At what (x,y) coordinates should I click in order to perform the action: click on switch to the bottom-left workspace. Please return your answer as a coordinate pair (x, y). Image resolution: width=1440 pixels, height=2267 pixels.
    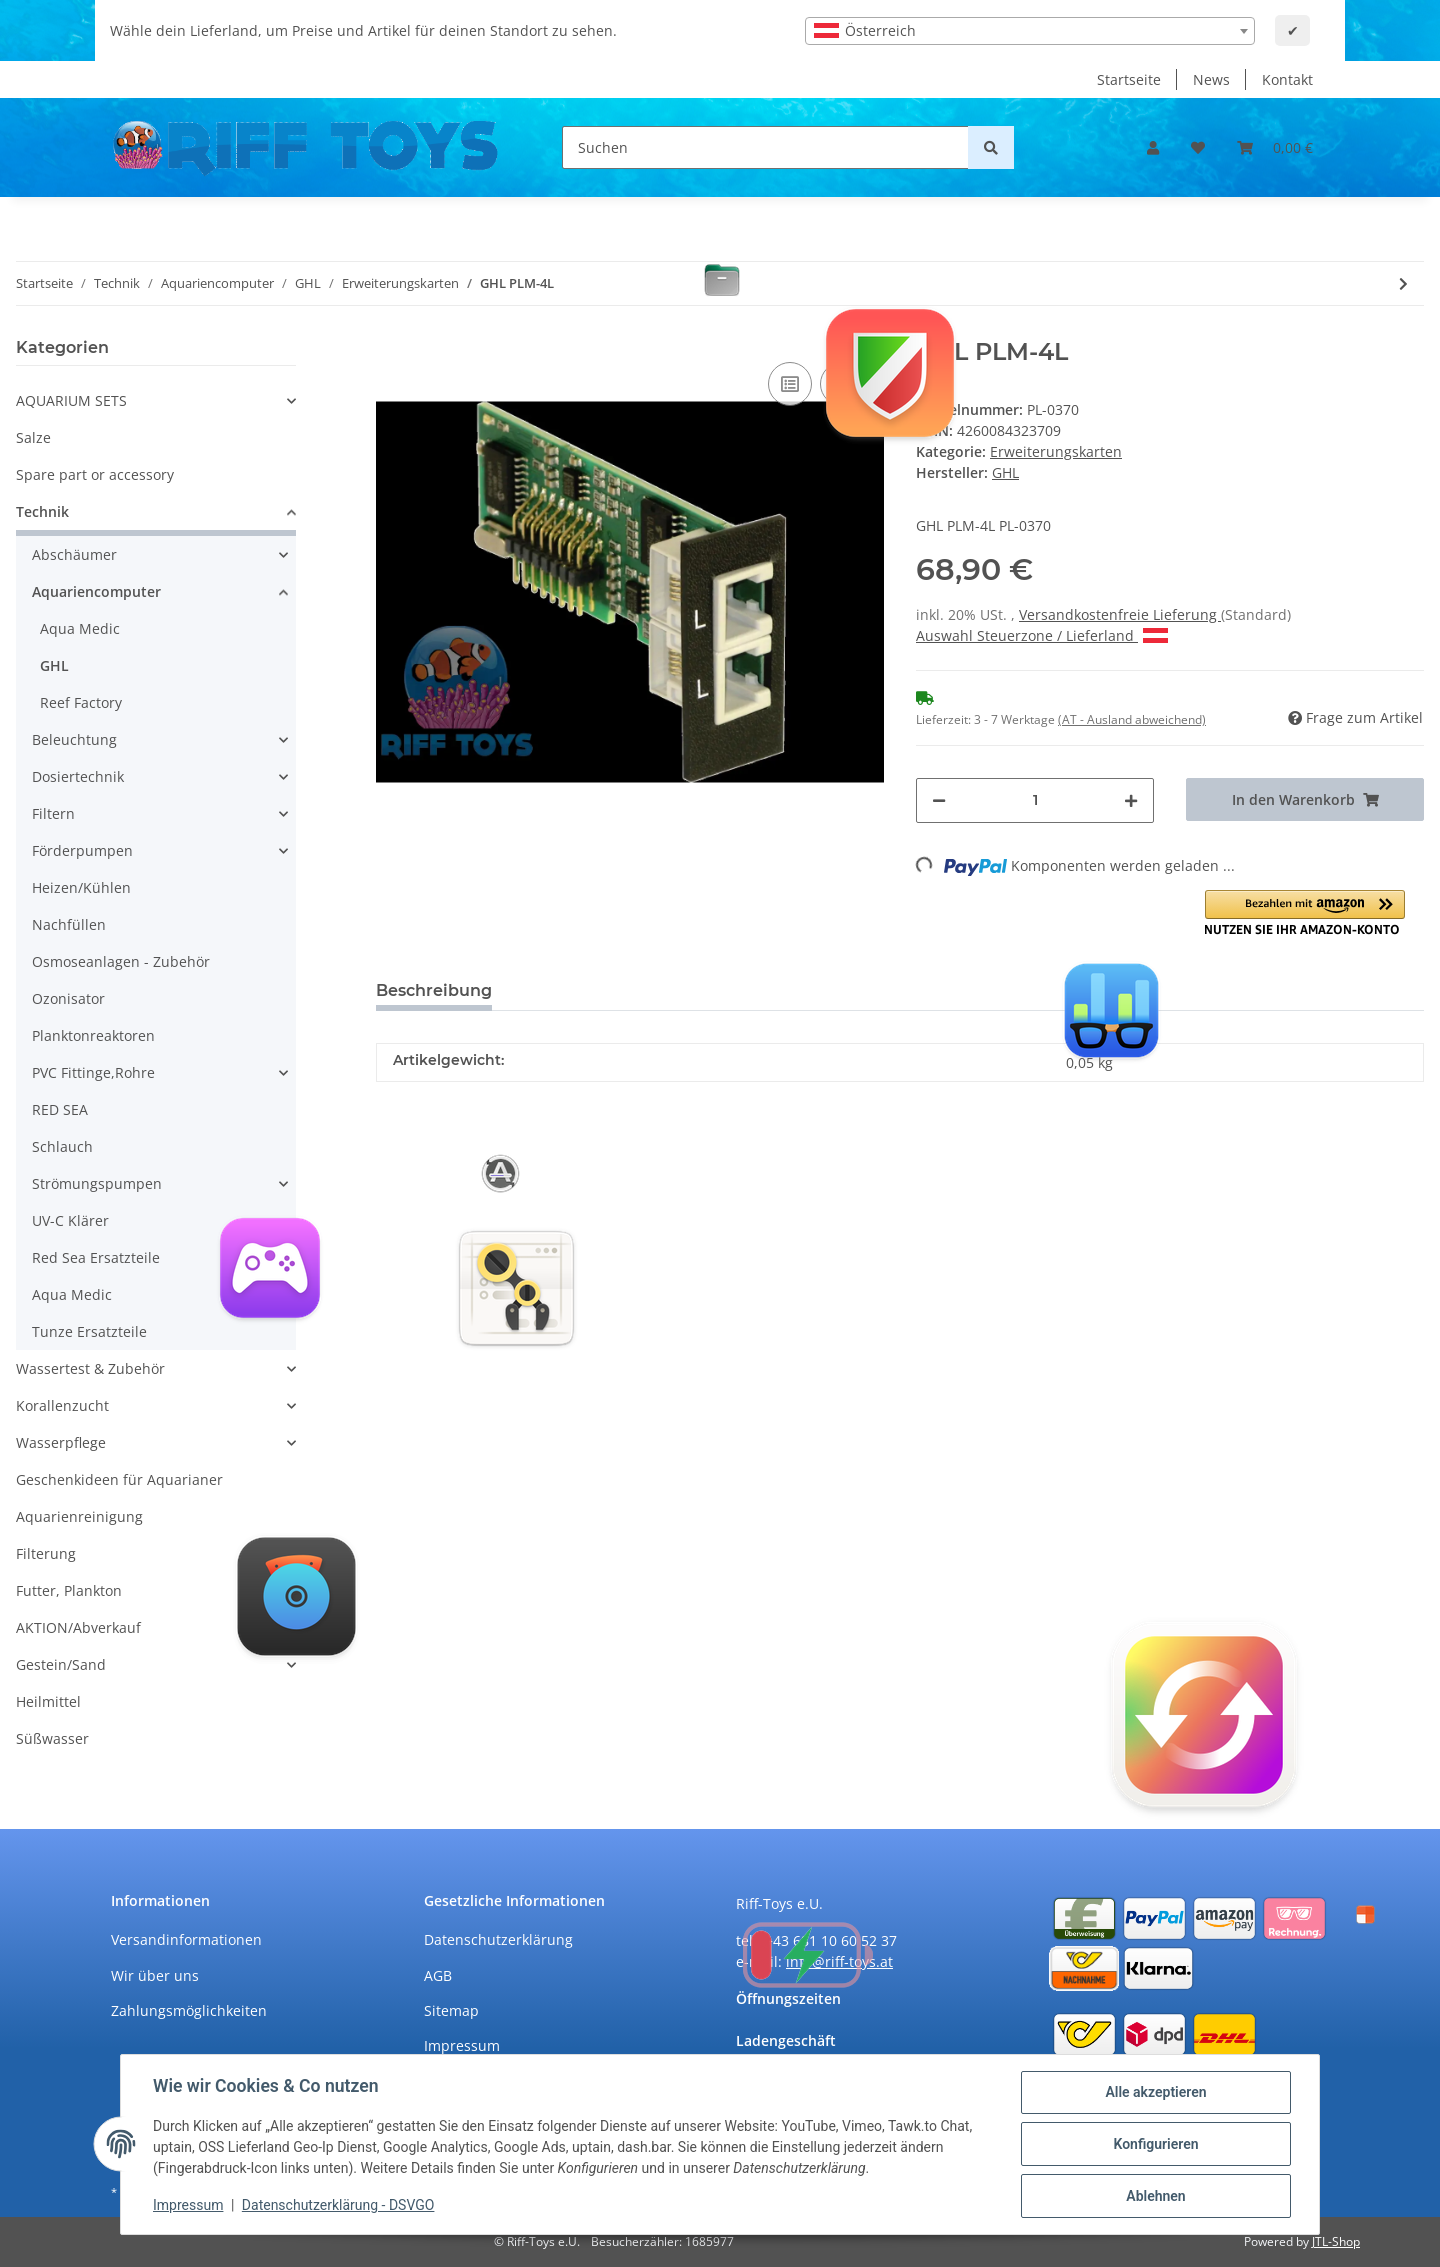
    Looking at the image, I should click on (1365, 1914).